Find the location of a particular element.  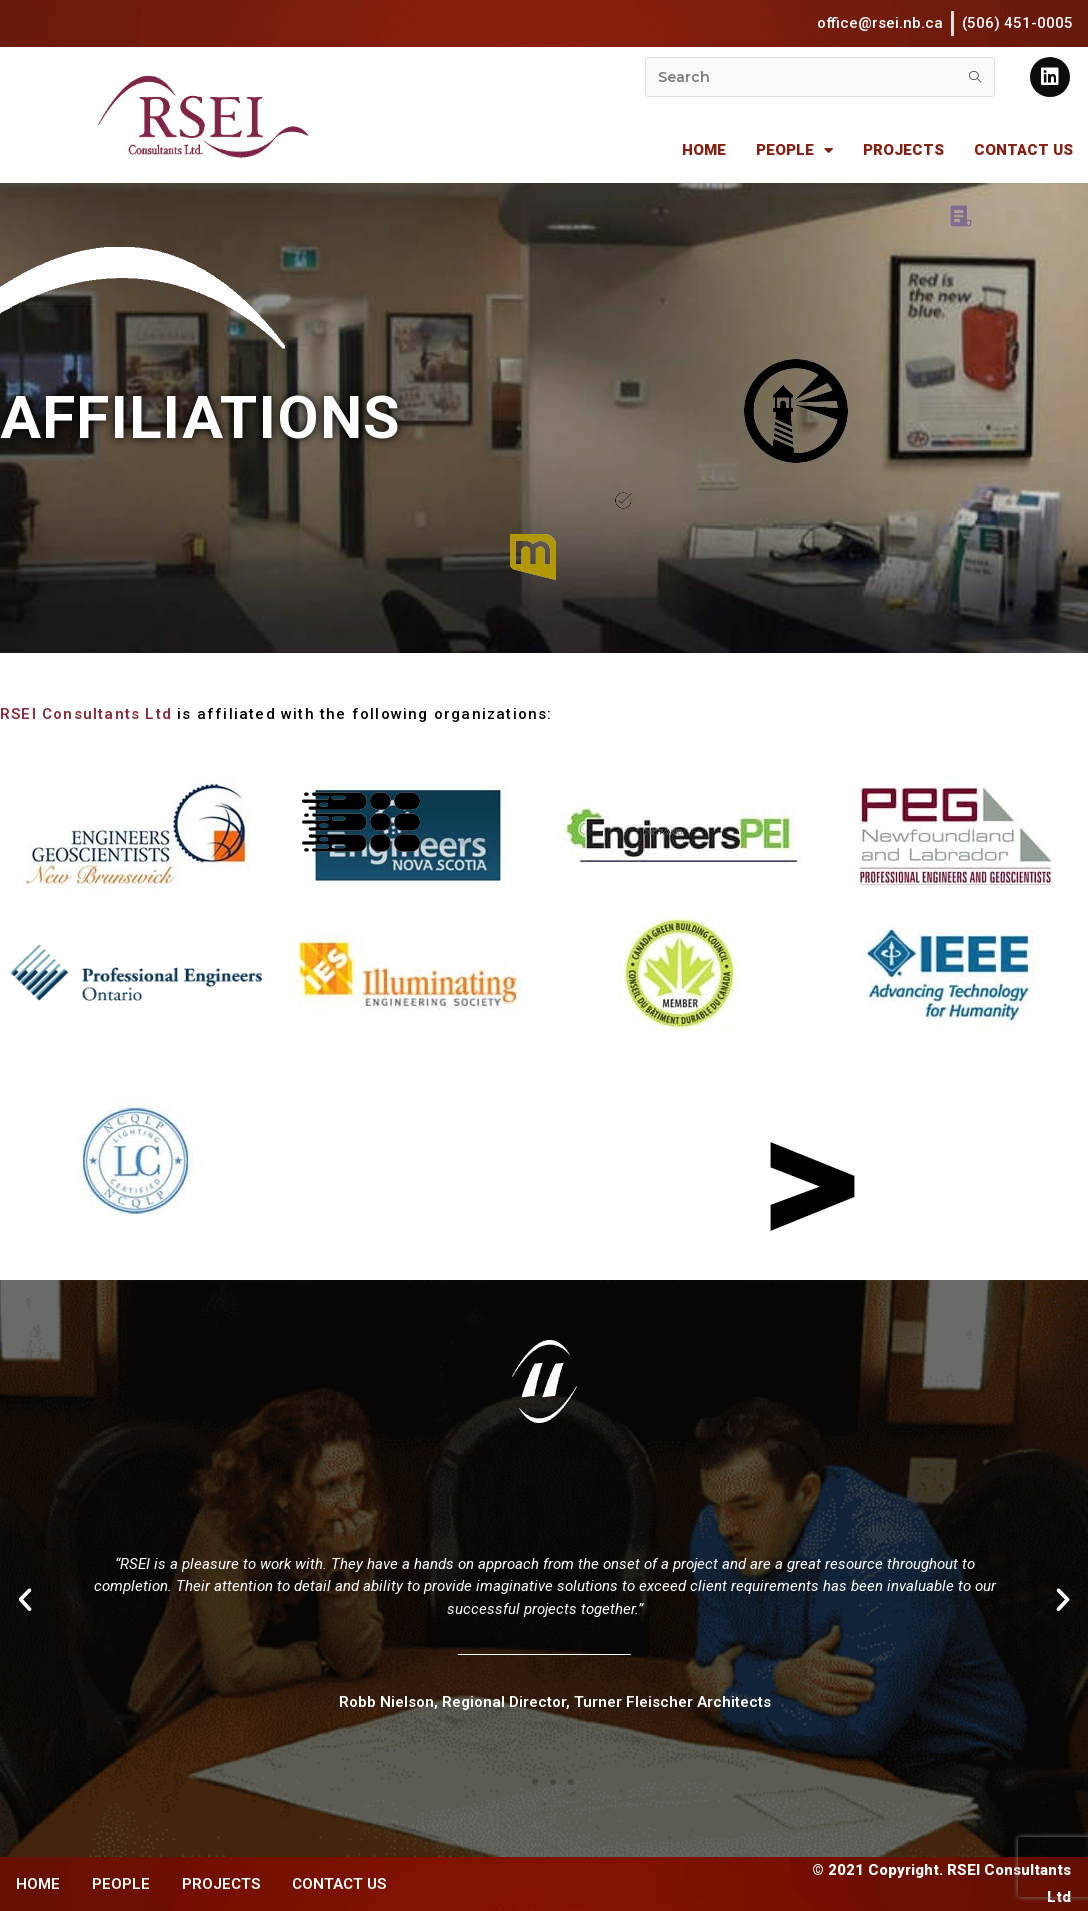

cachet status page logo is located at coordinates (623, 500).